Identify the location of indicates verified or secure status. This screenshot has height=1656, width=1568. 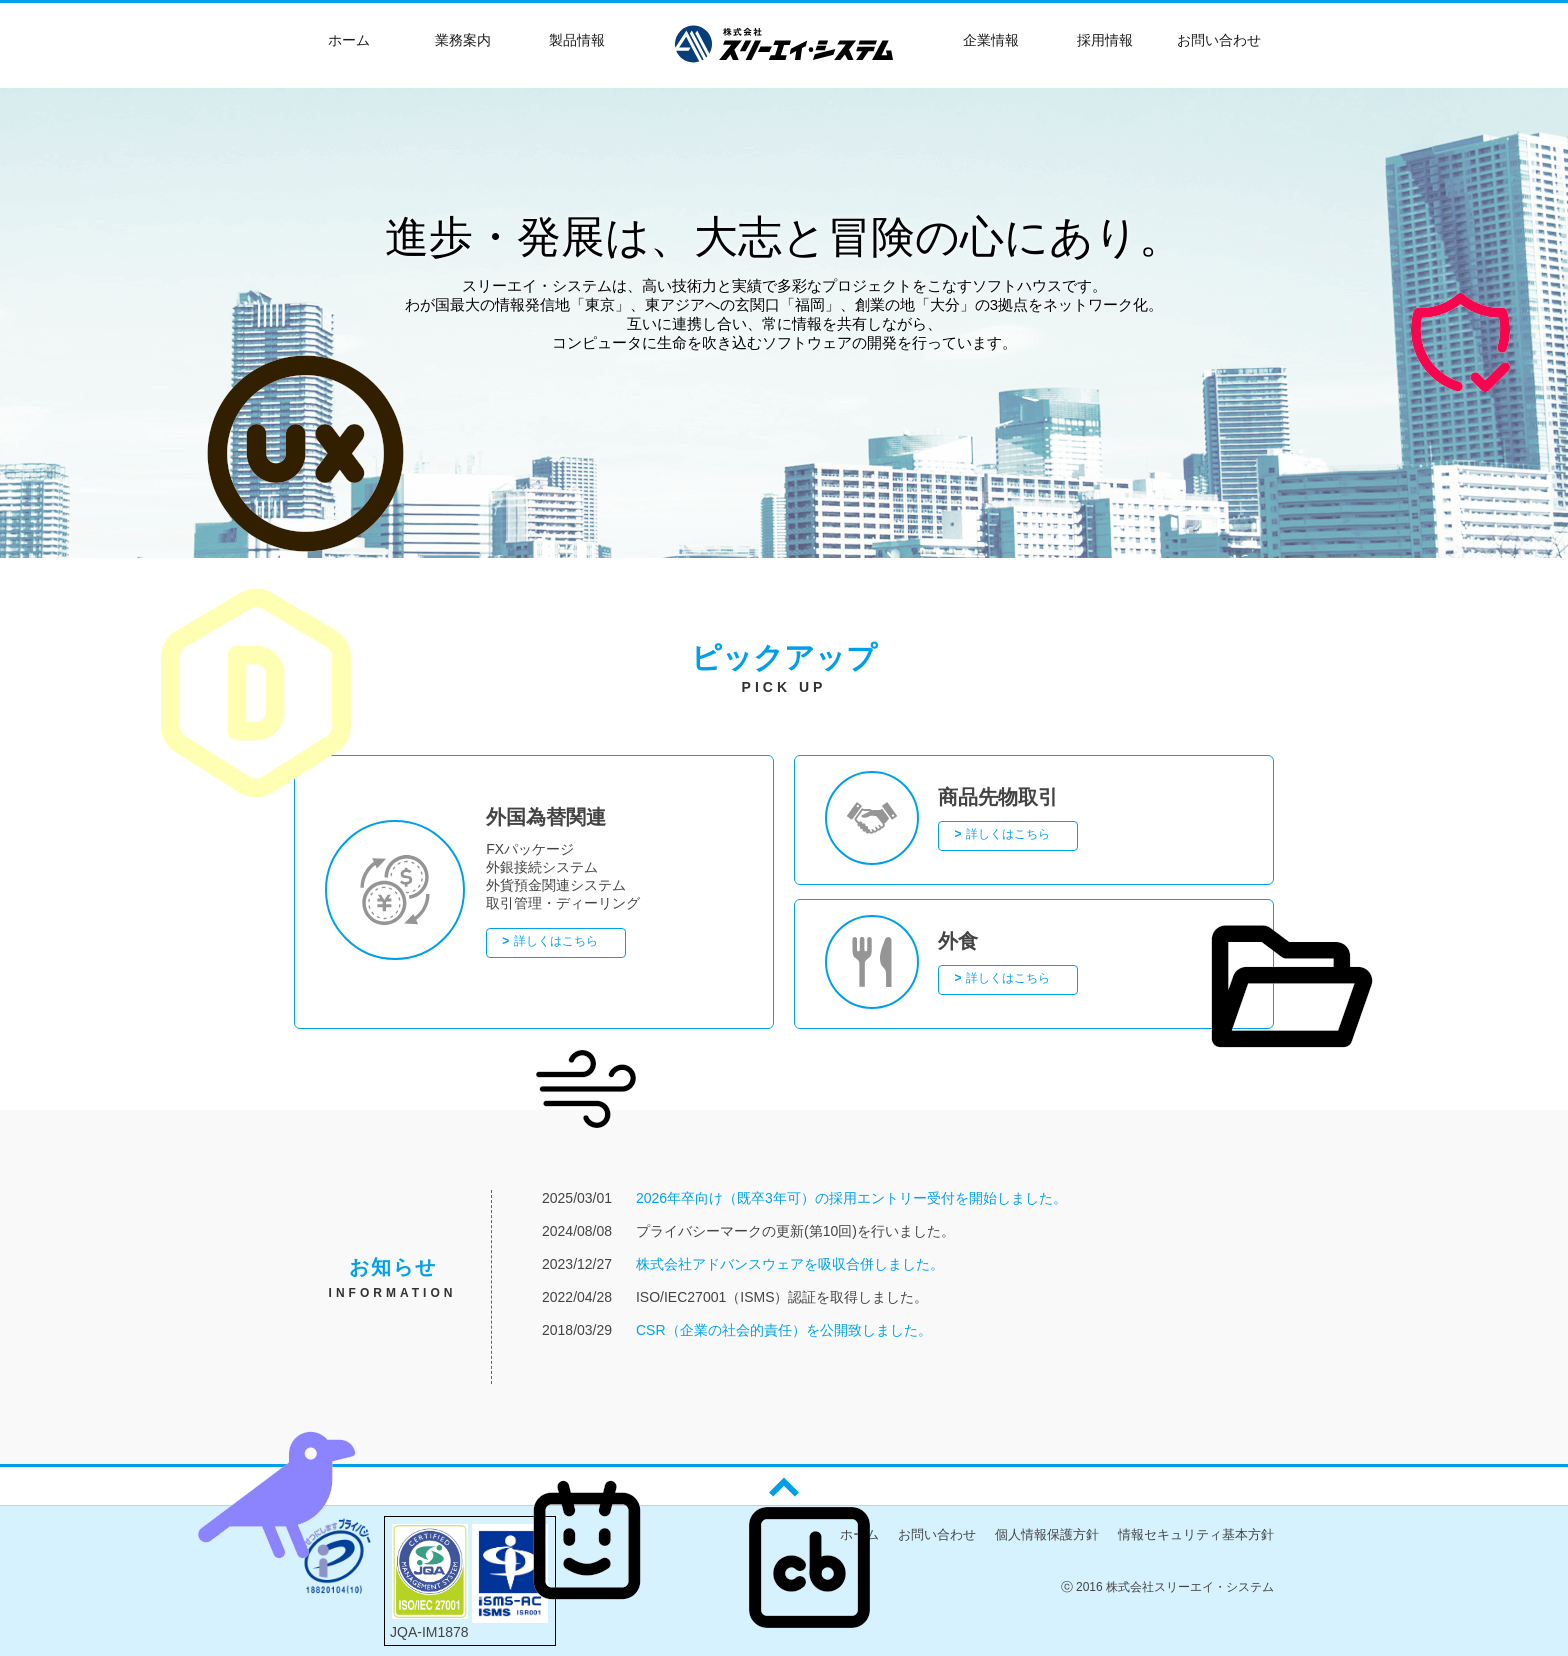
(1460, 342).